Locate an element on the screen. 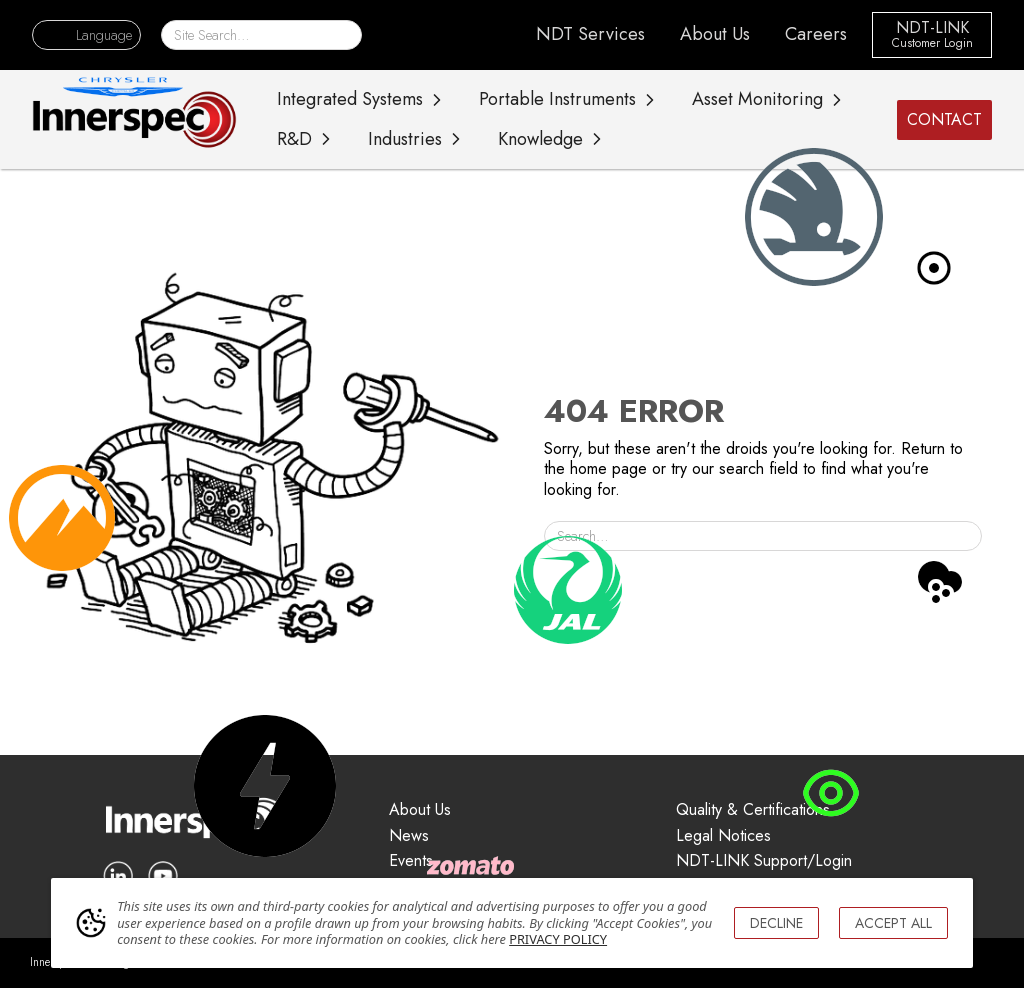  start recording audio or video is located at coordinates (934, 268).